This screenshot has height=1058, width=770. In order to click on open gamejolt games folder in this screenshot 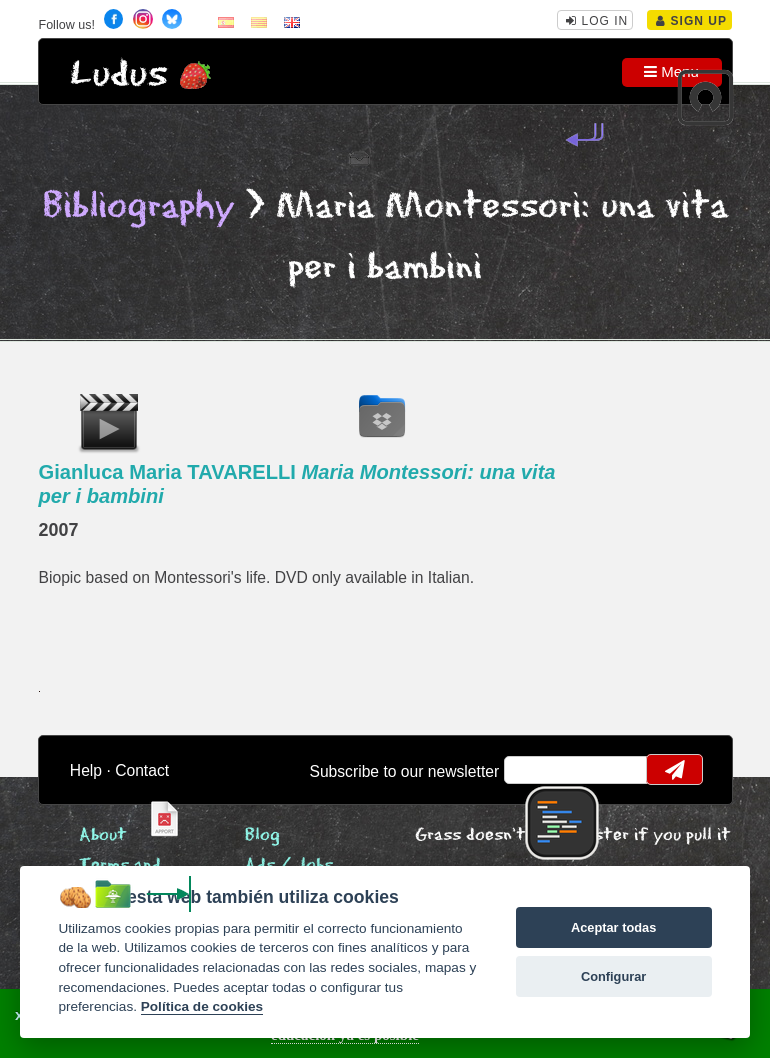, I will do `click(113, 895)`.